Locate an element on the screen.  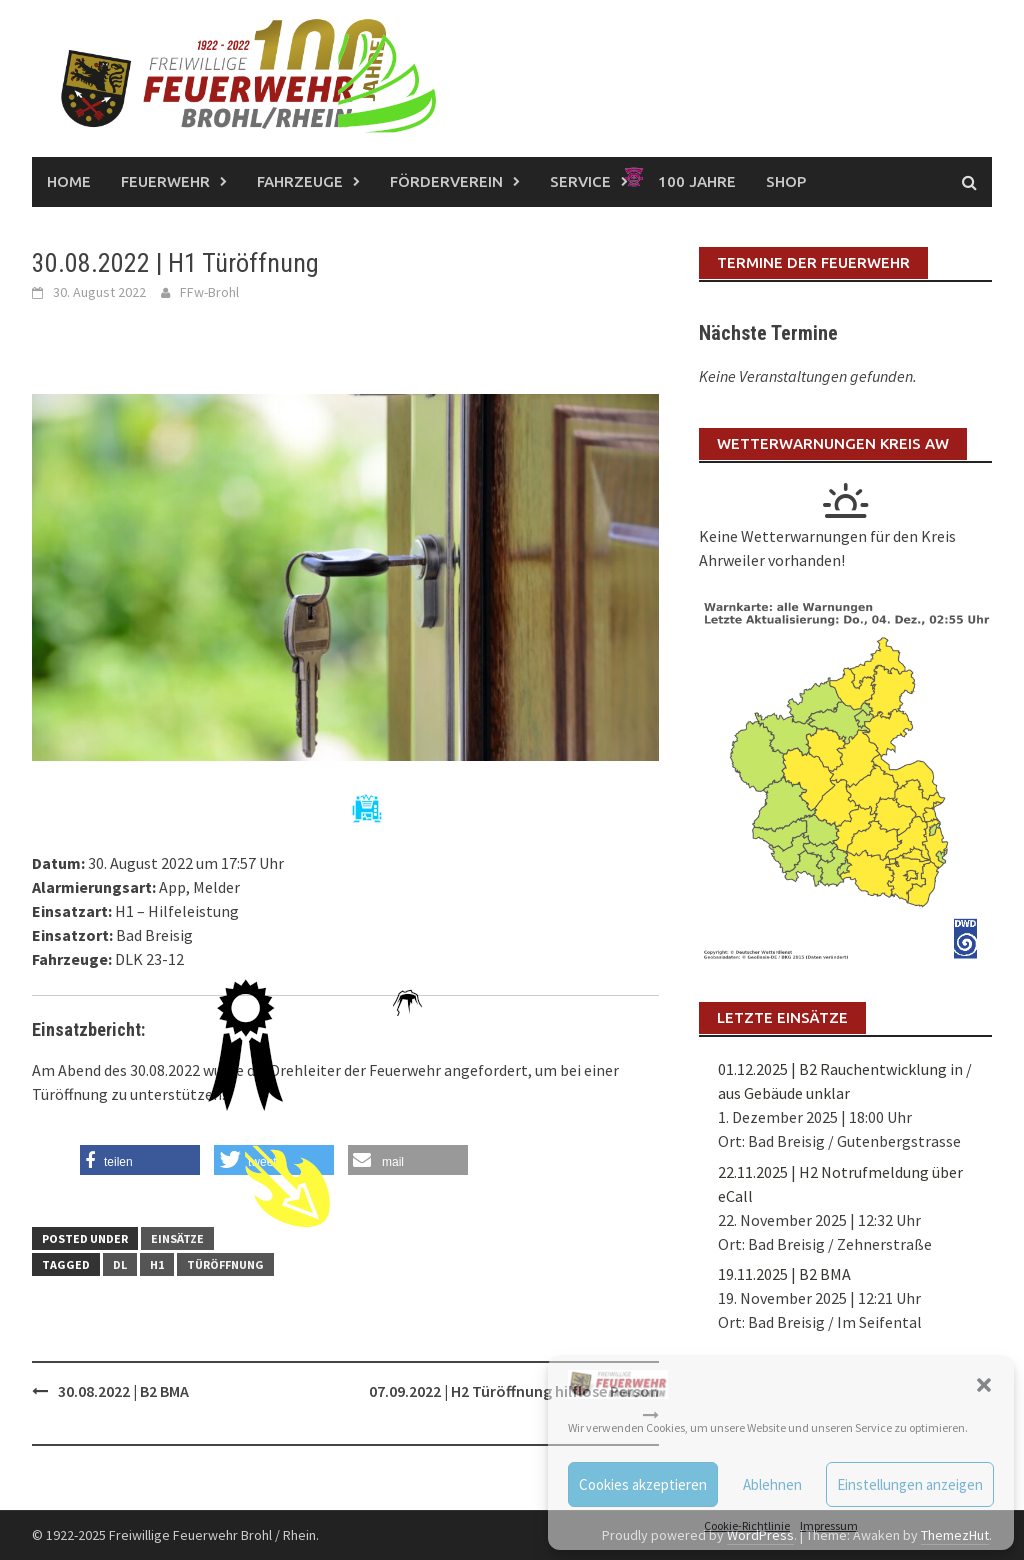
fire a special attack or projectile is located at coordinates (288, 1188).